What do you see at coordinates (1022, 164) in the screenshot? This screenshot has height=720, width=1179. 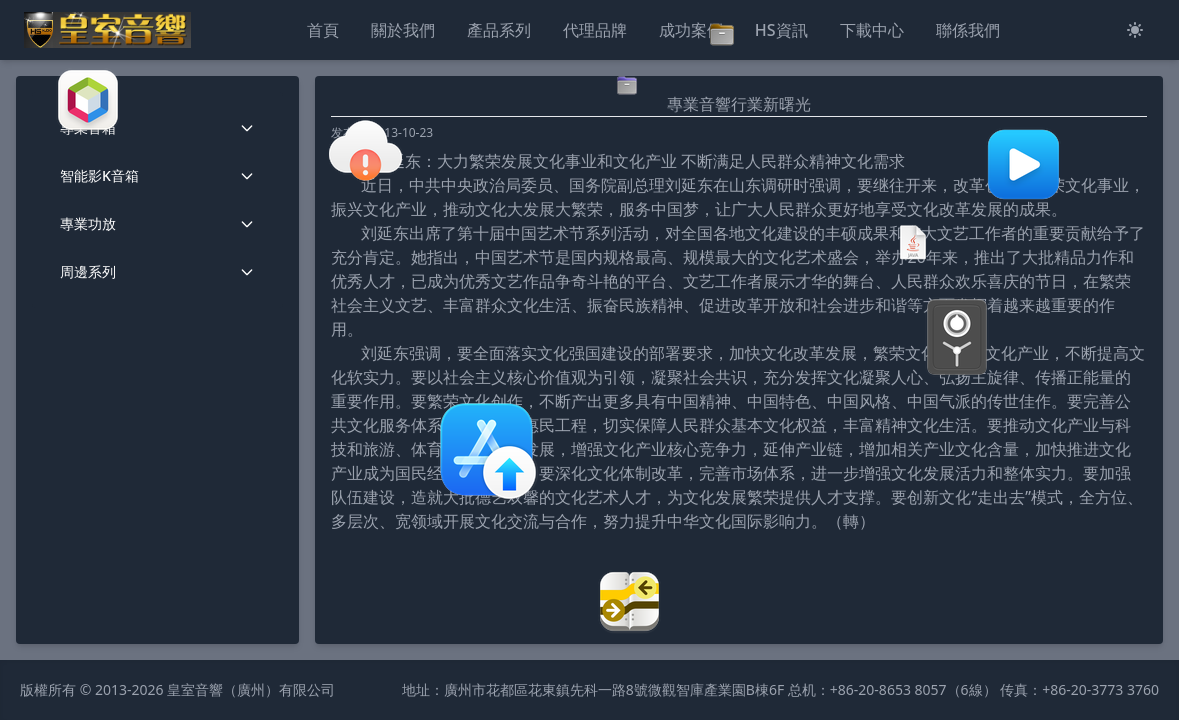 I see `open yesplaymusic app` at bounding box center [1022, 164].